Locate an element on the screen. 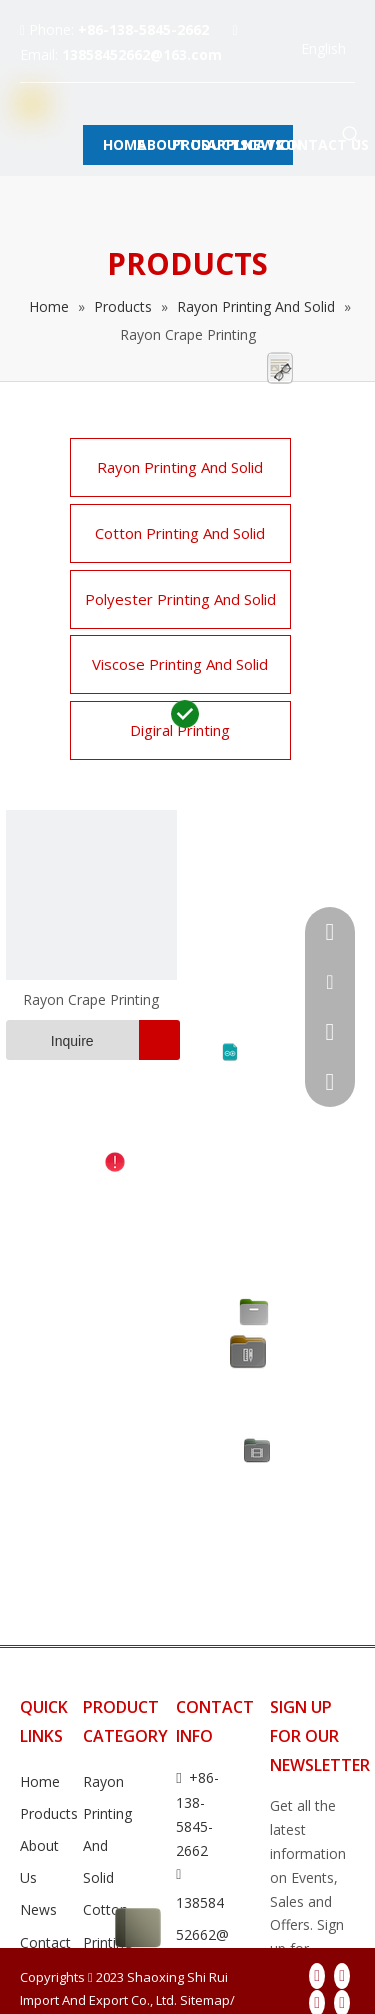  indicates a selected or checked item is located at coordinates (185, 714).